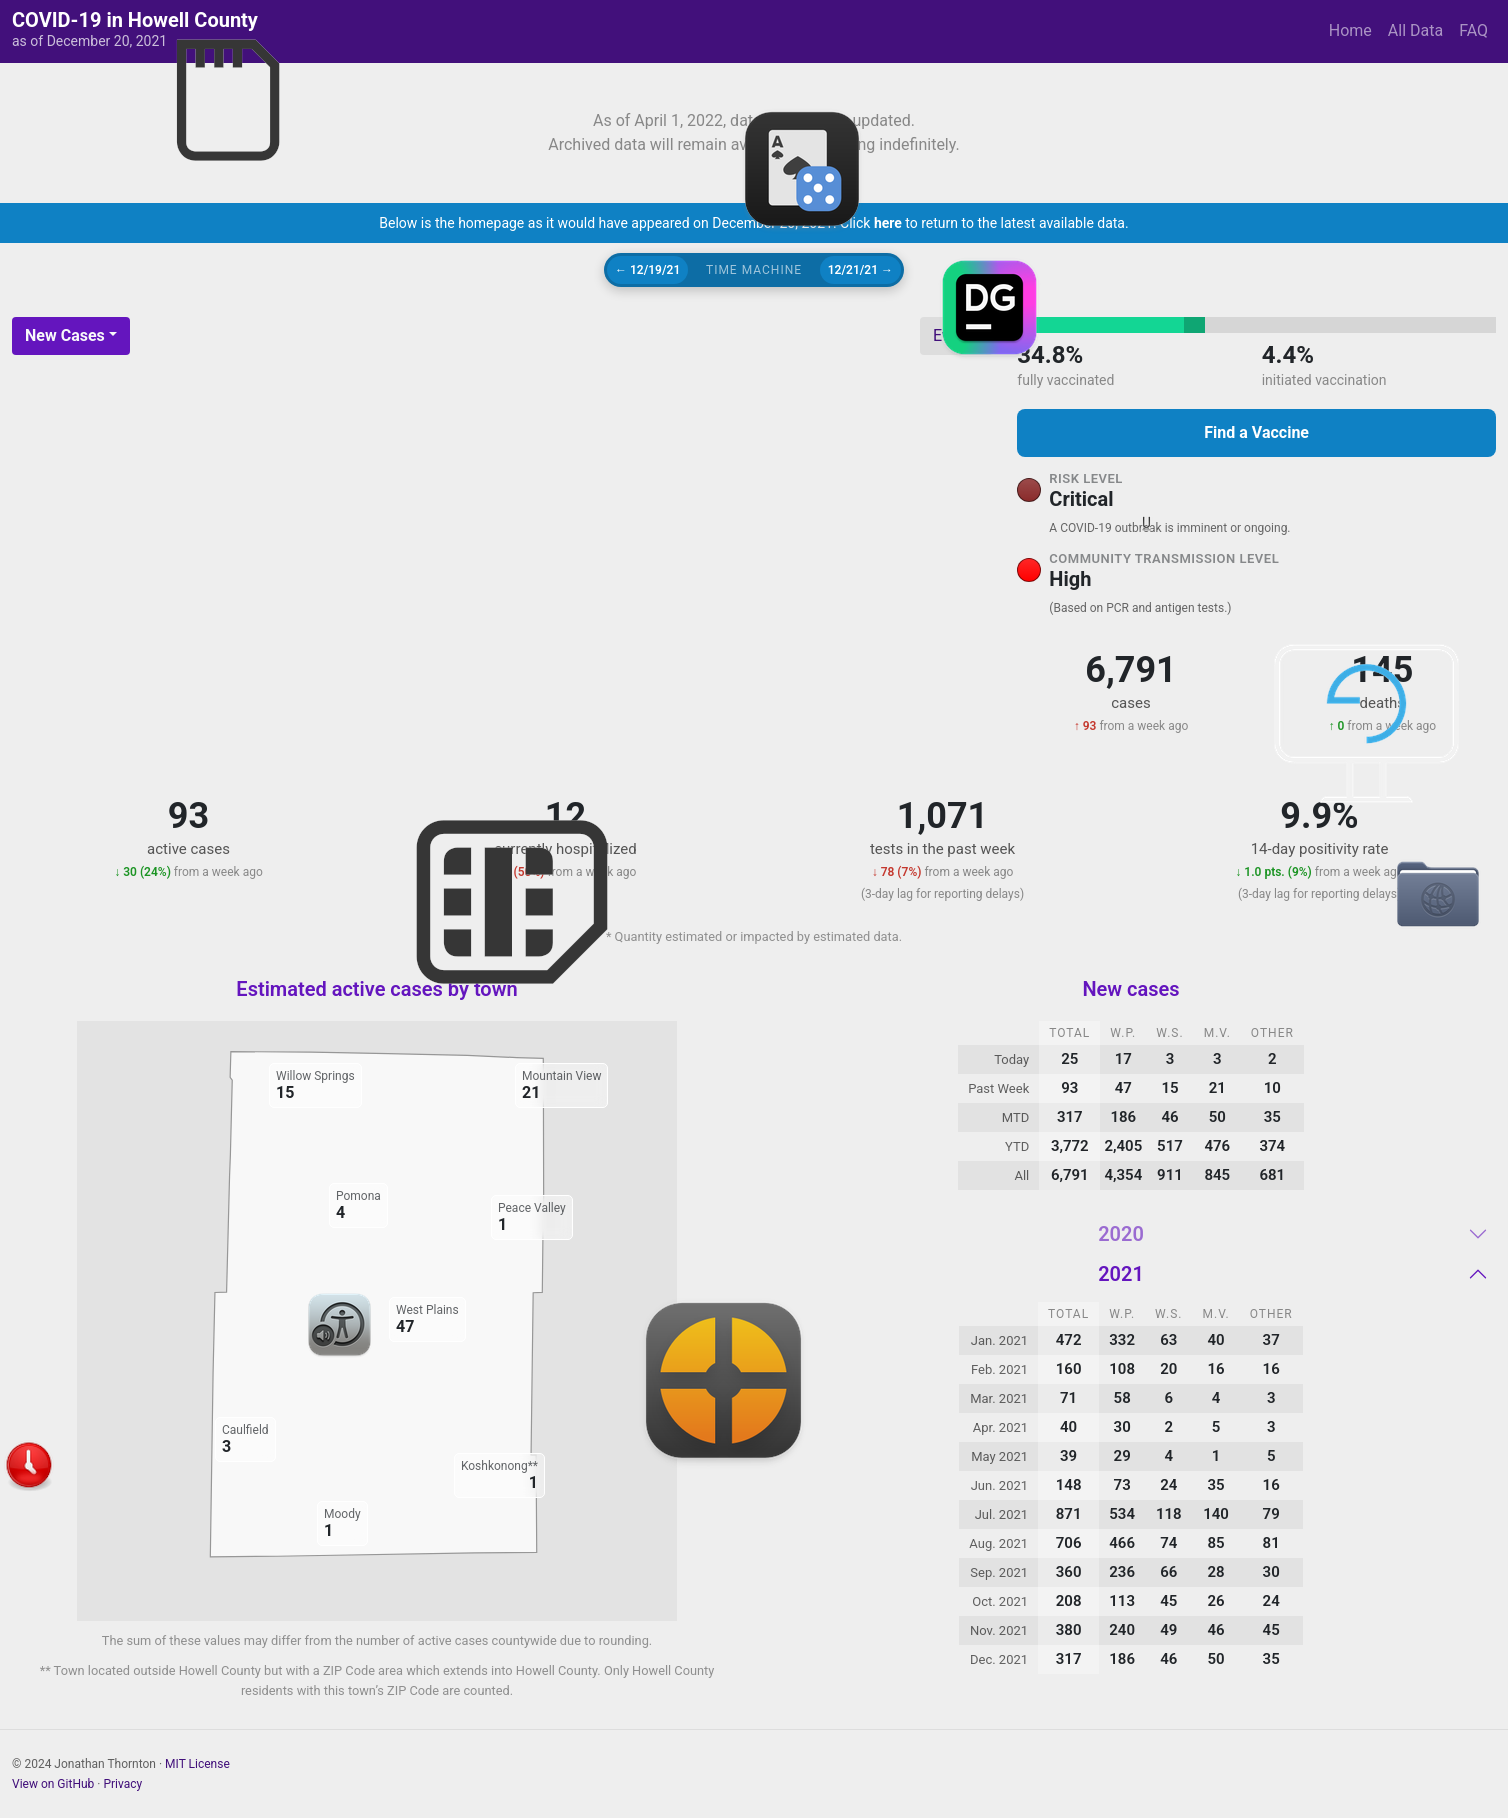  What do you see at coordinates (989, 307) in the screenshot?
I see `open datagrip database ide` at bounding box center [989, 307].